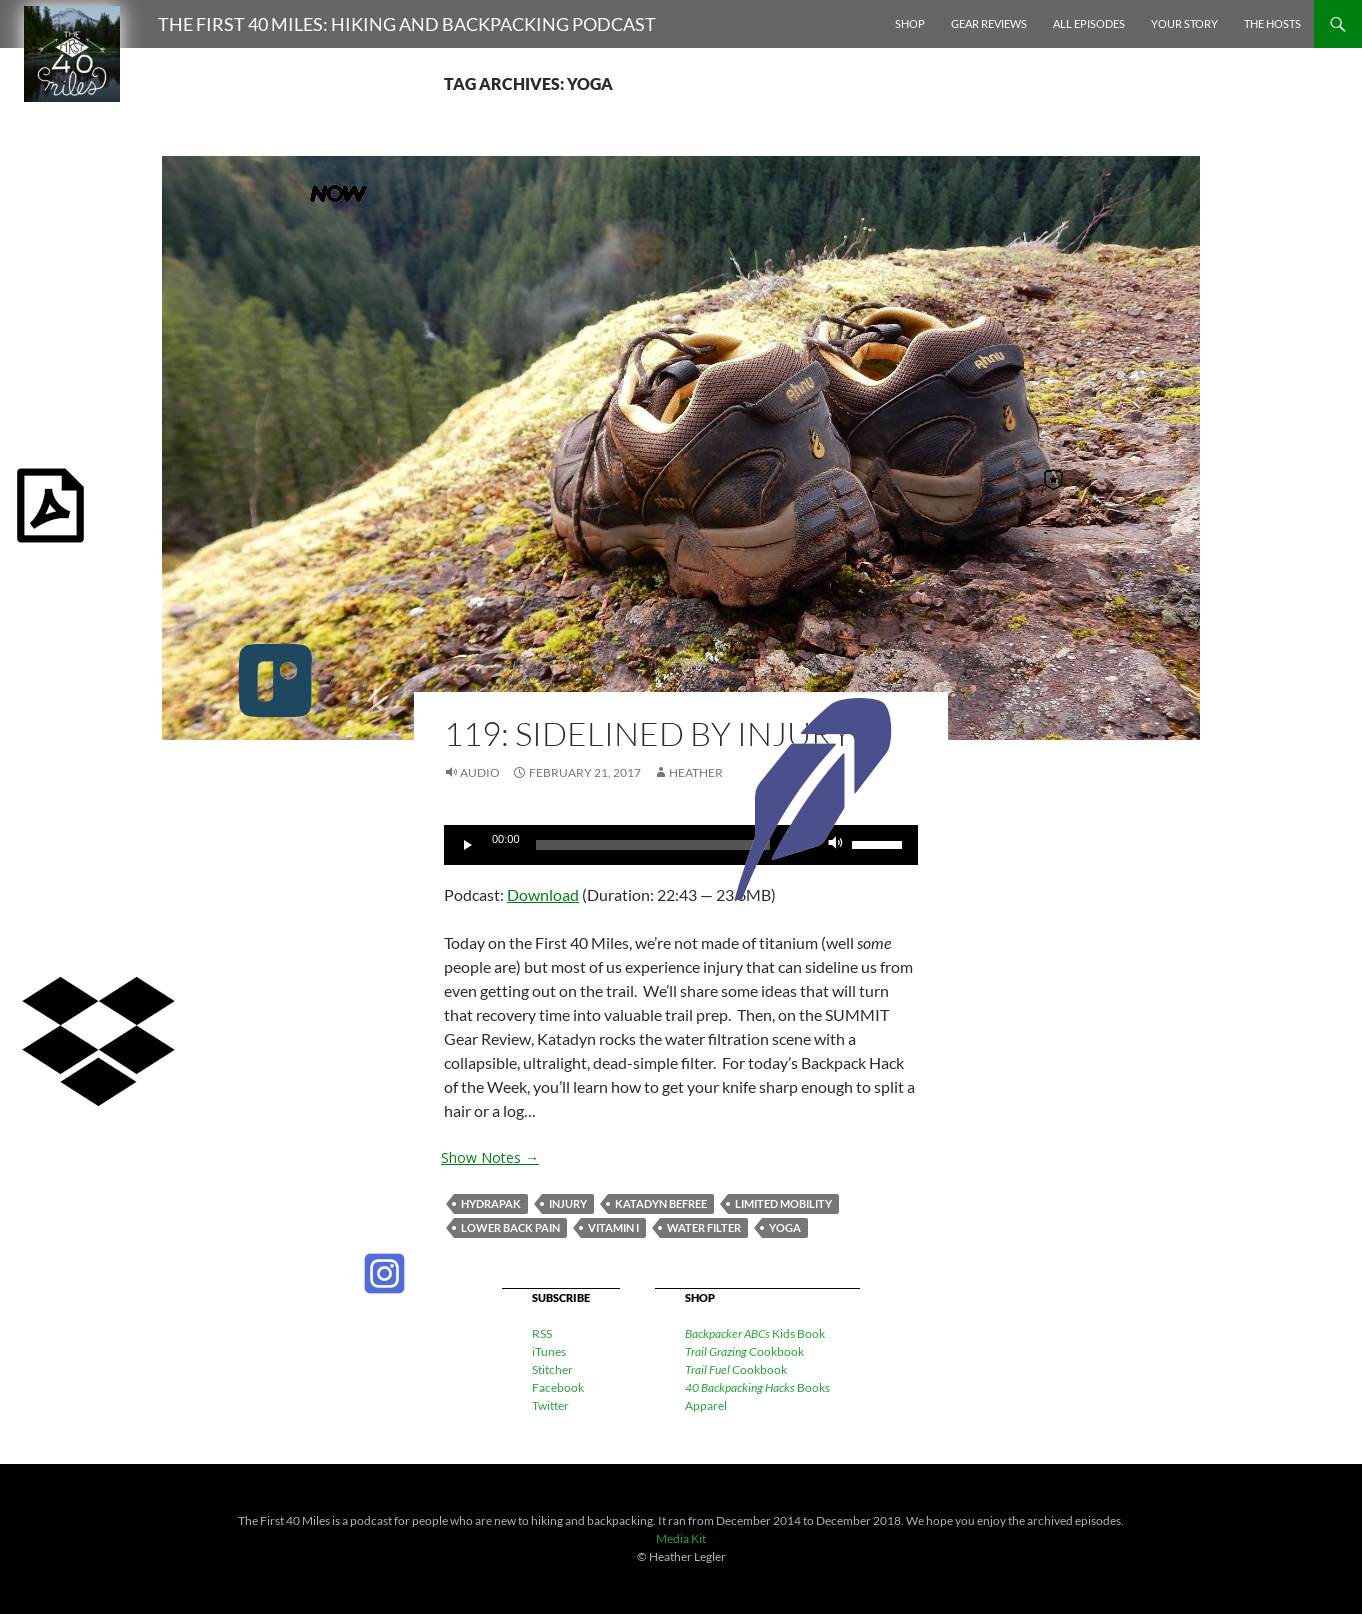  Describe the element at coordinates (338, 193) in the screenshot. I see `open the NOW streaming app` at that location.